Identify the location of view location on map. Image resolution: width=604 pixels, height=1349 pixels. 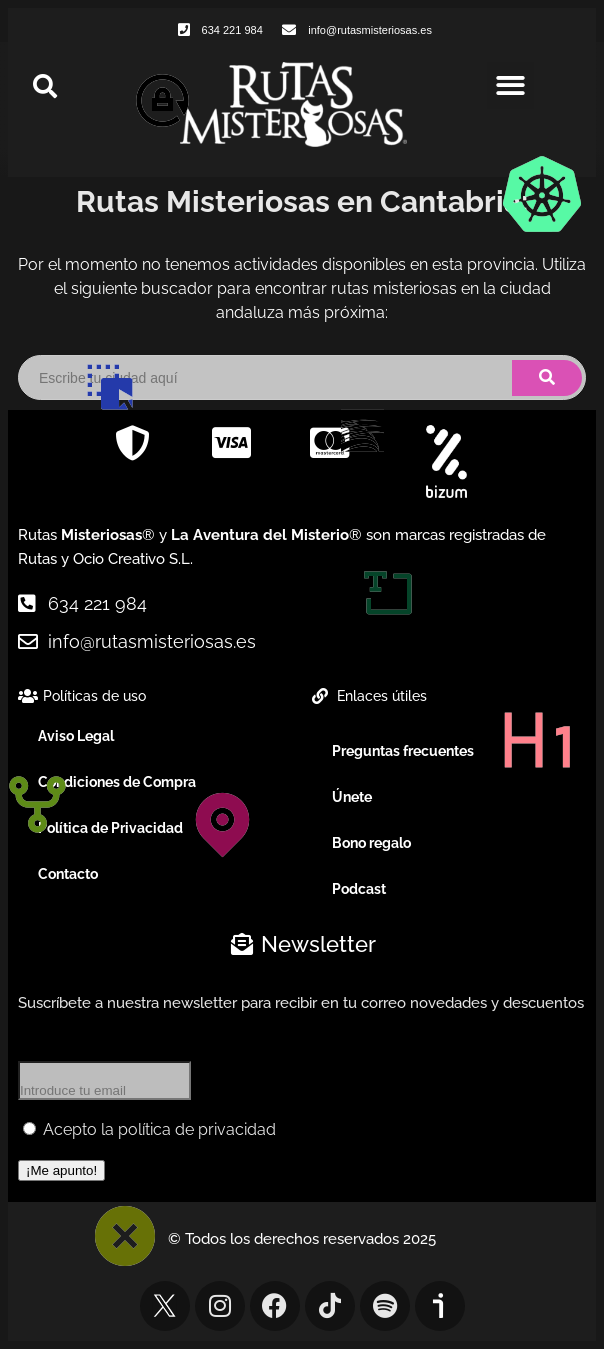
(222, 822).